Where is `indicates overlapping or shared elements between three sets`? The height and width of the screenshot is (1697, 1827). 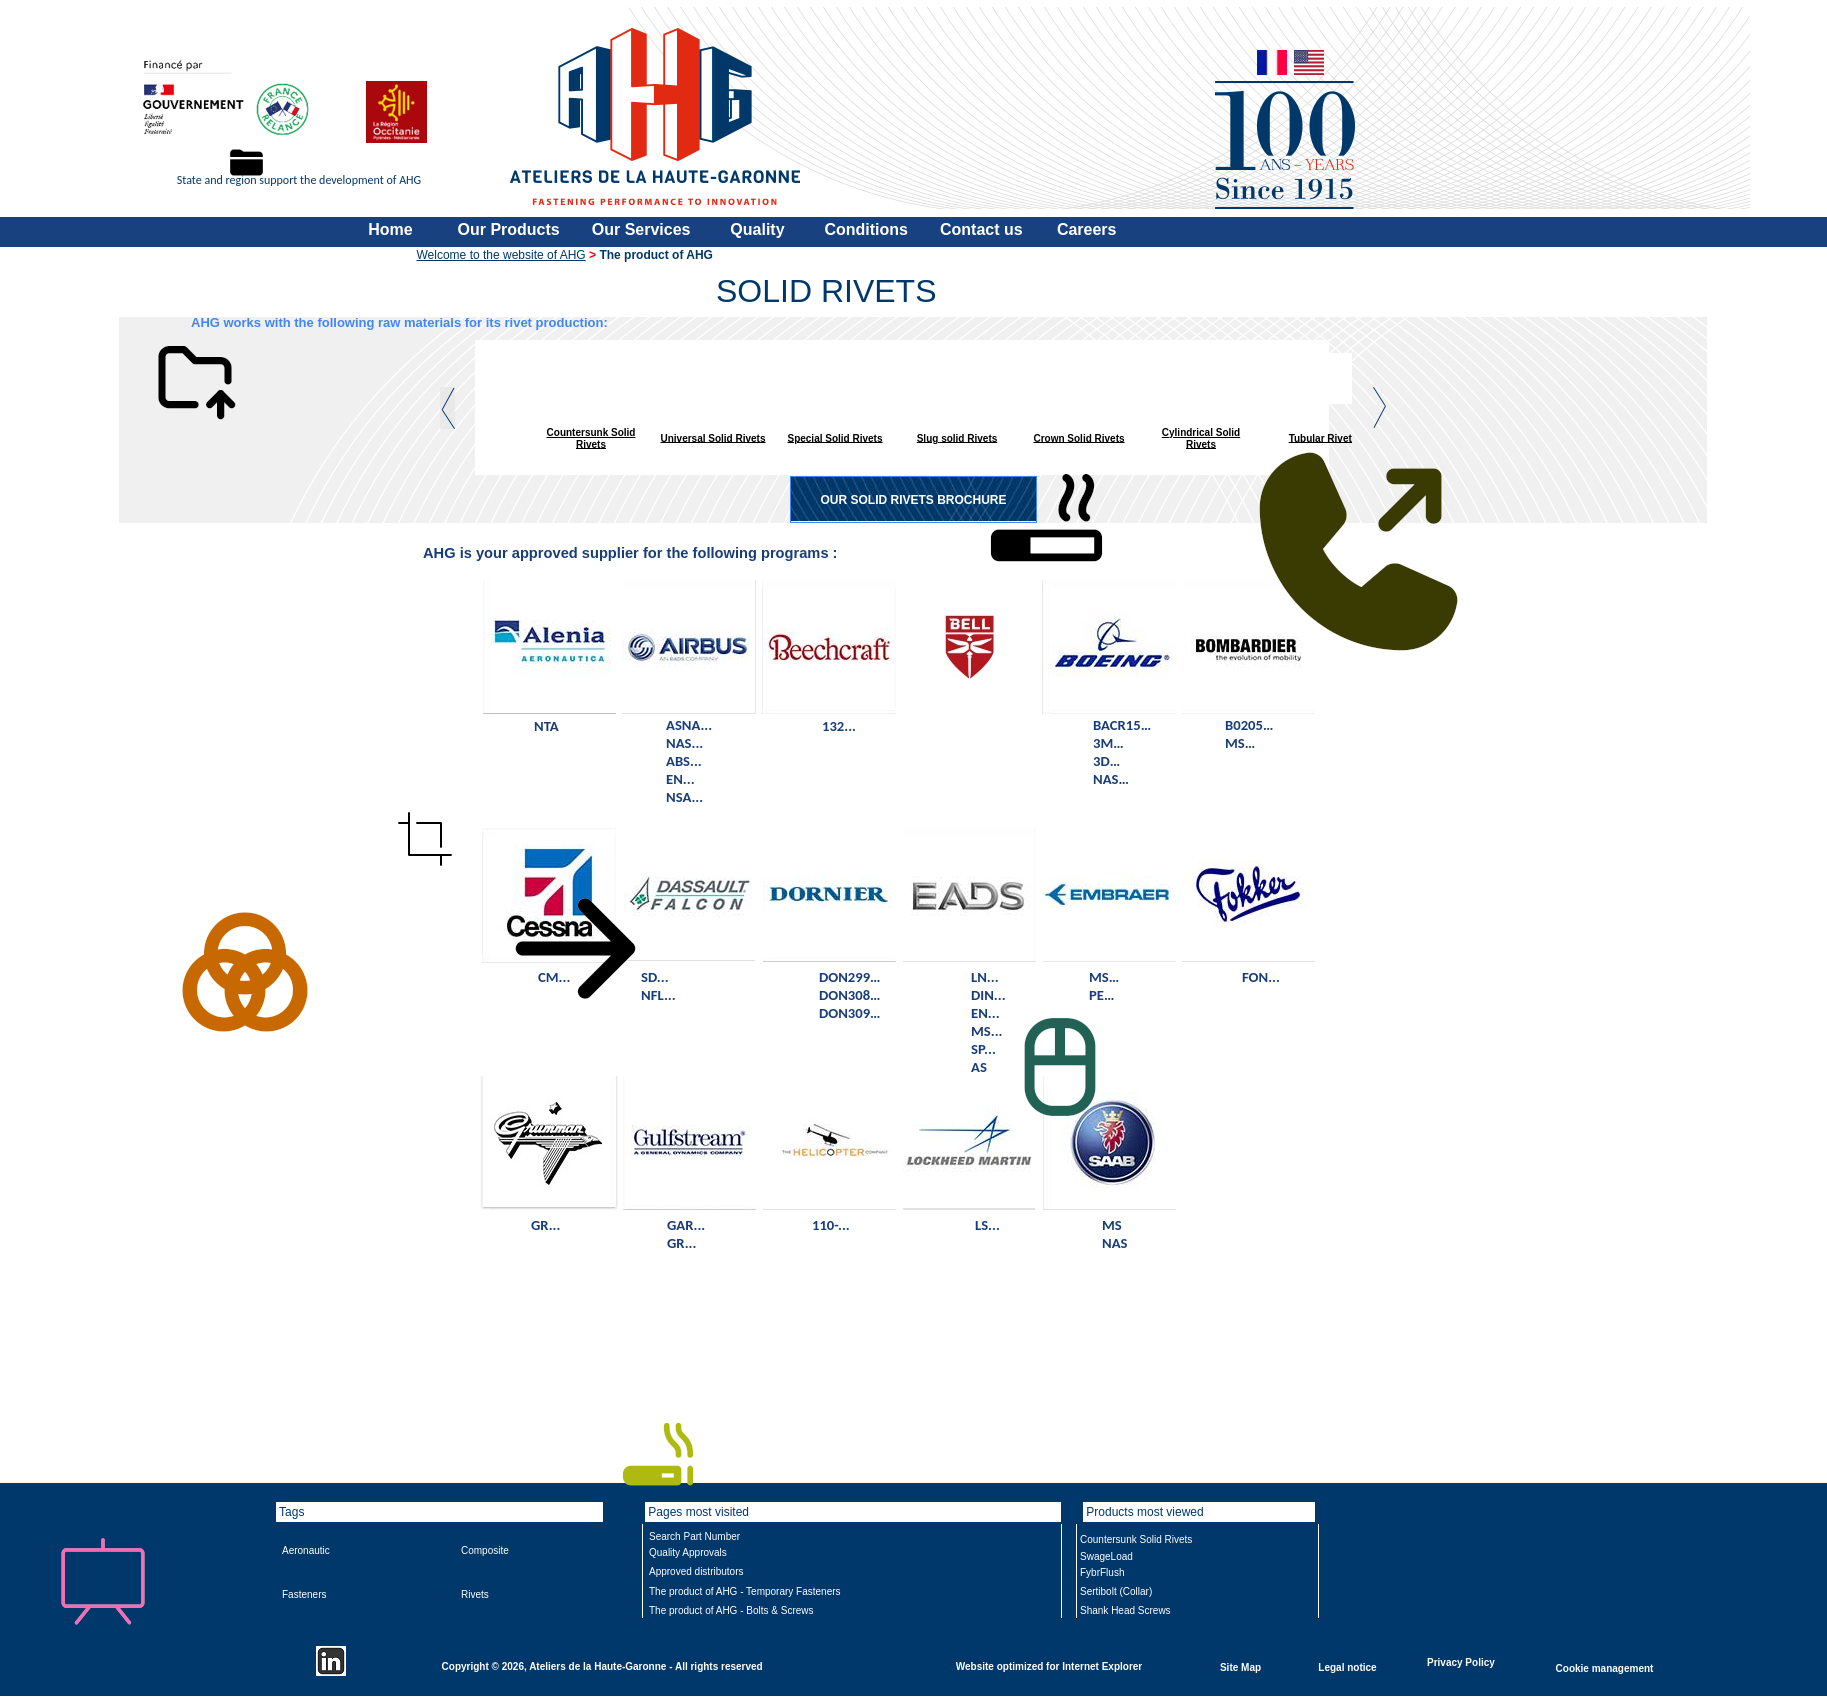
indicates overlapping or shared elements between three sets is located at coordinates (245, 974).